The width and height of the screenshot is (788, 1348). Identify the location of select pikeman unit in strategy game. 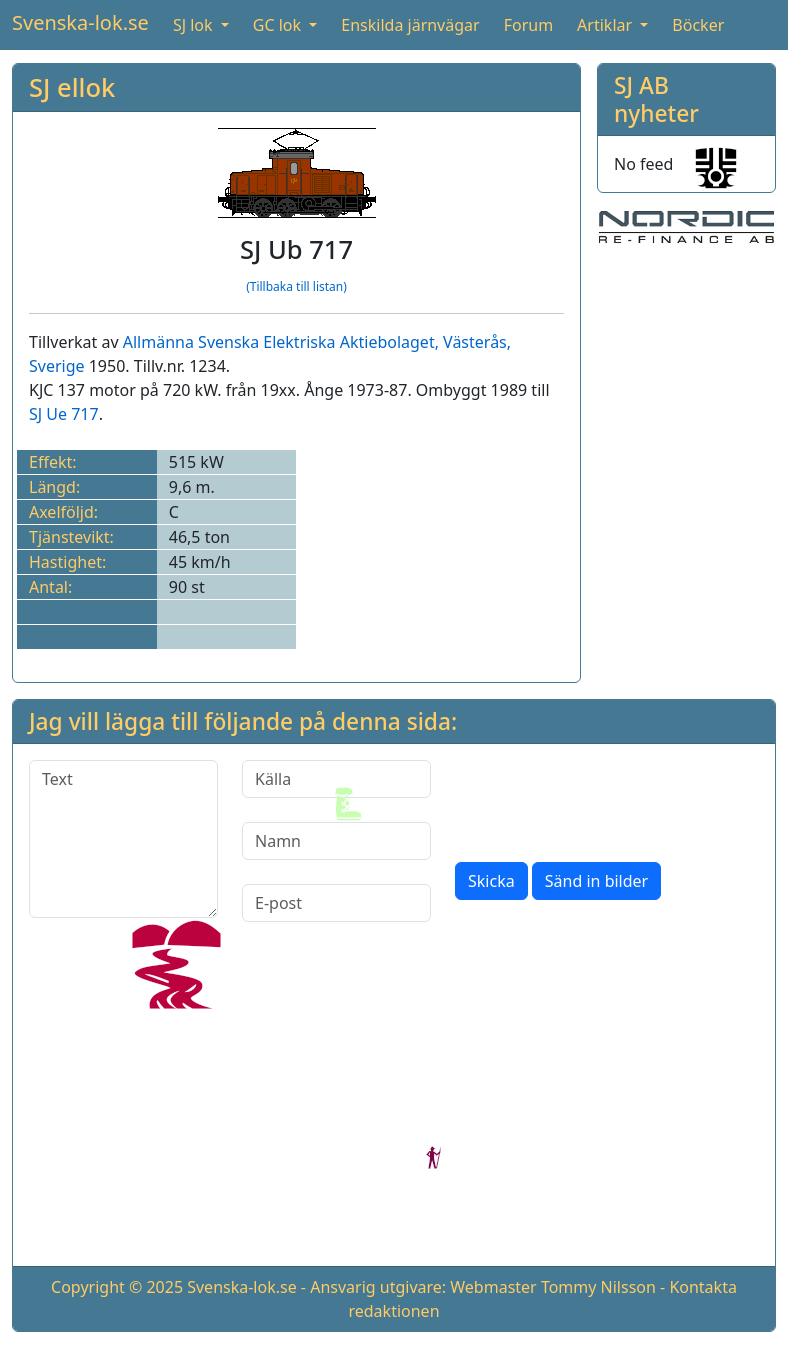
(433, 1157).